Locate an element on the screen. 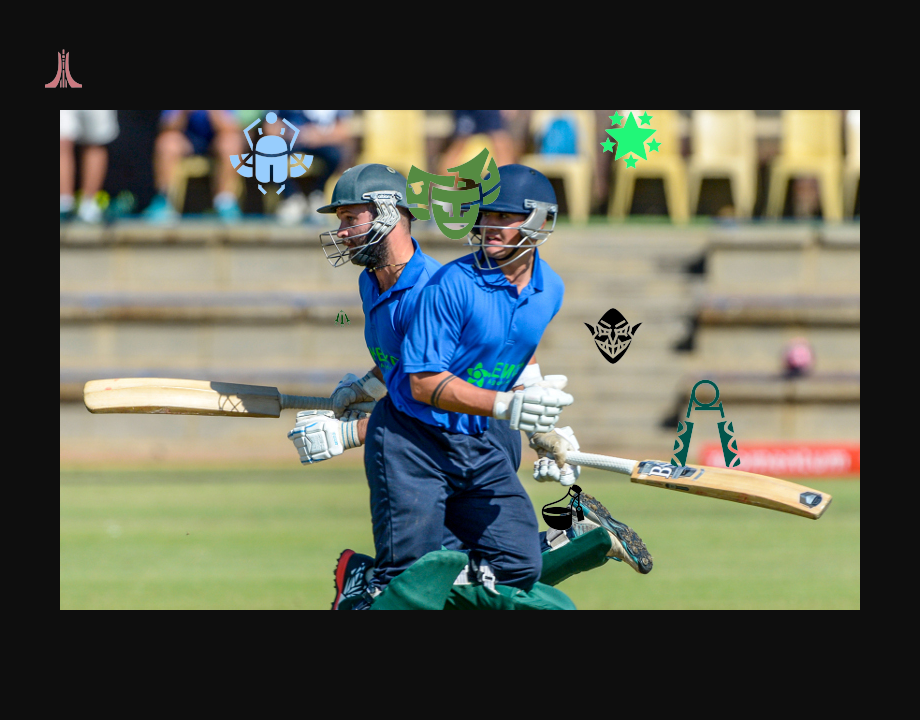 The height and width of the screenshot is (720, 920). view memorial or monument location is located at coordinates (63, 68).